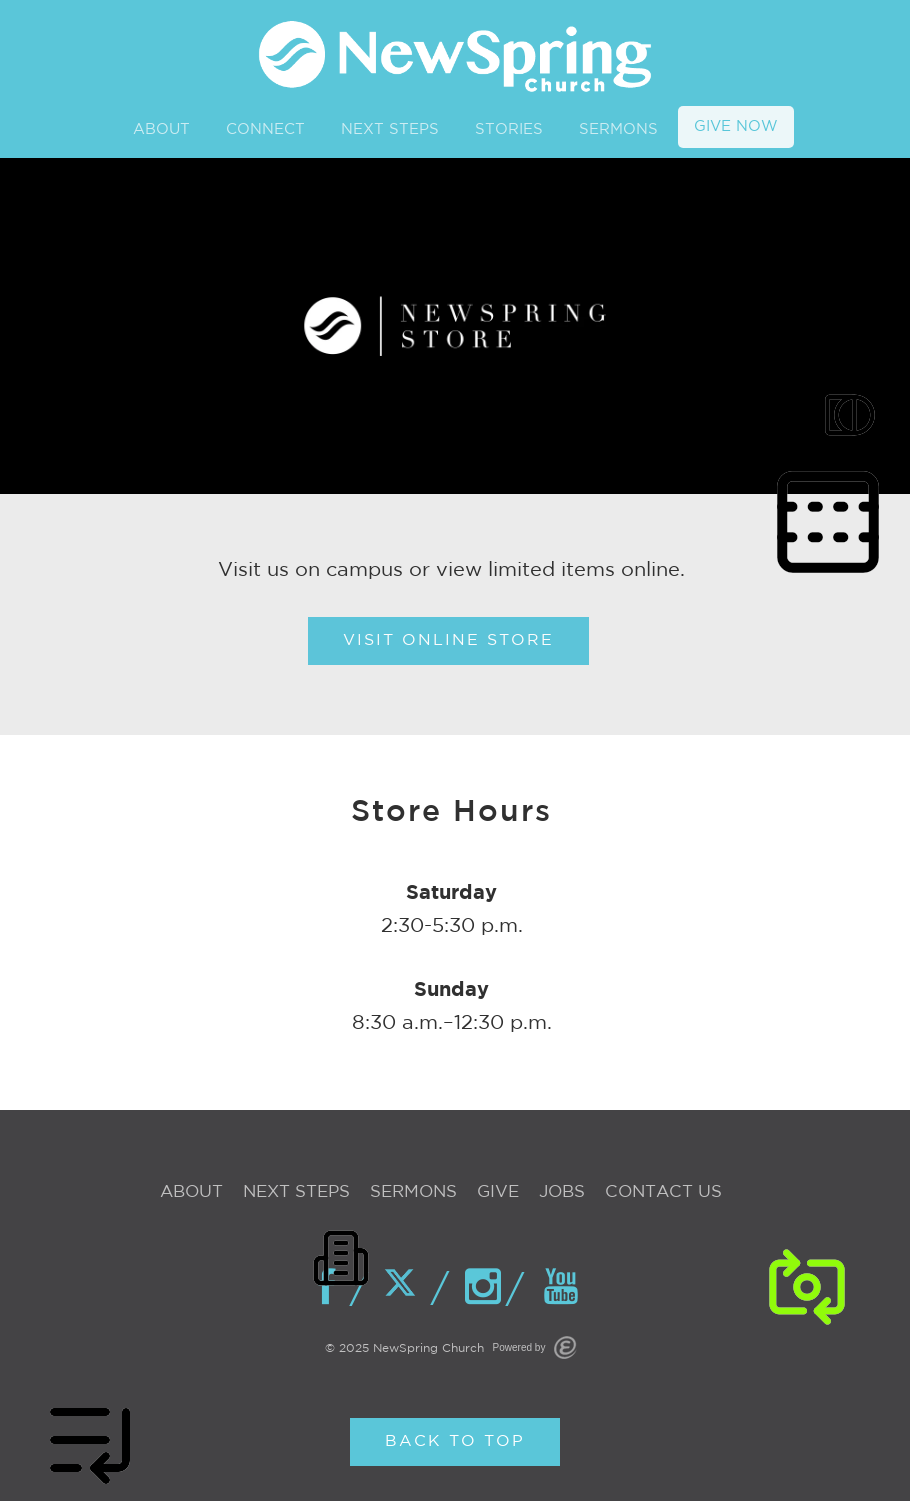  I want to click on switch between front and rear camera, so click(807, 1287).